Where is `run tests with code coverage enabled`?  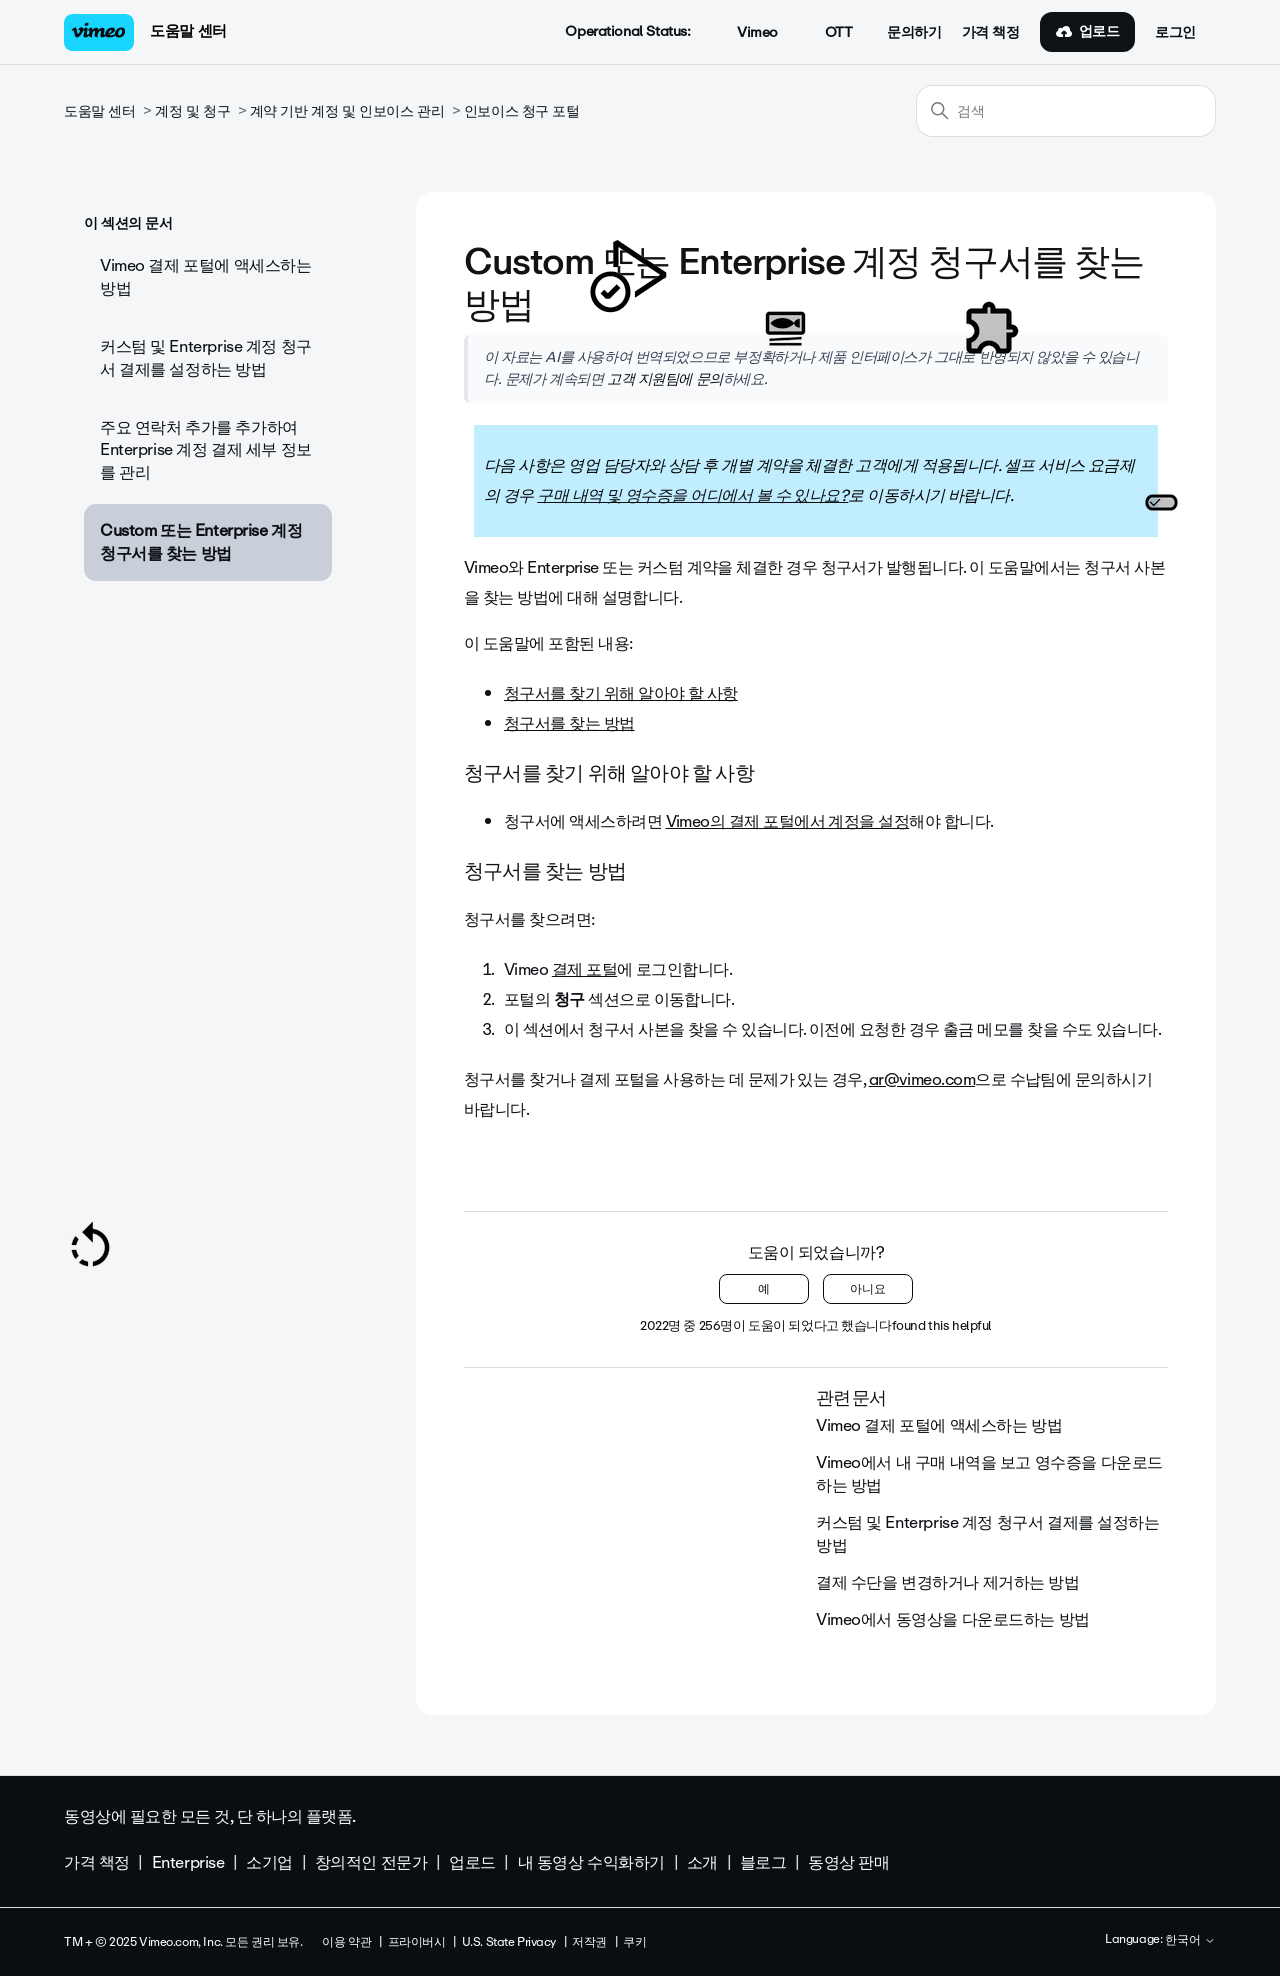 run tests with code coverage enabled is located at coordinates (629, 272).